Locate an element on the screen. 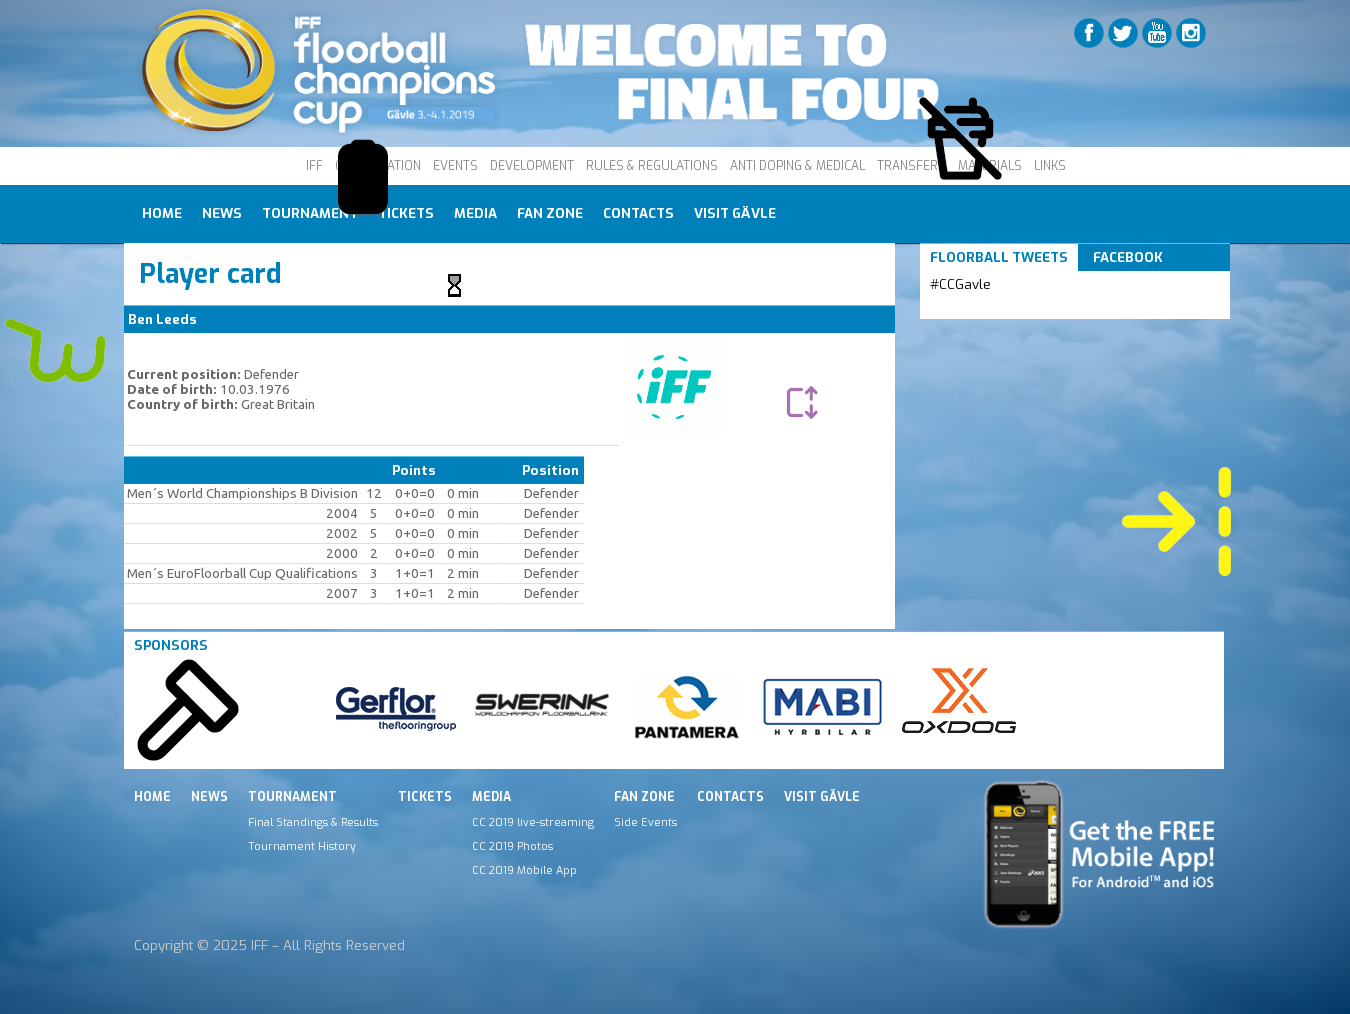  no beverages allowed is located at coordinates (960, 138).